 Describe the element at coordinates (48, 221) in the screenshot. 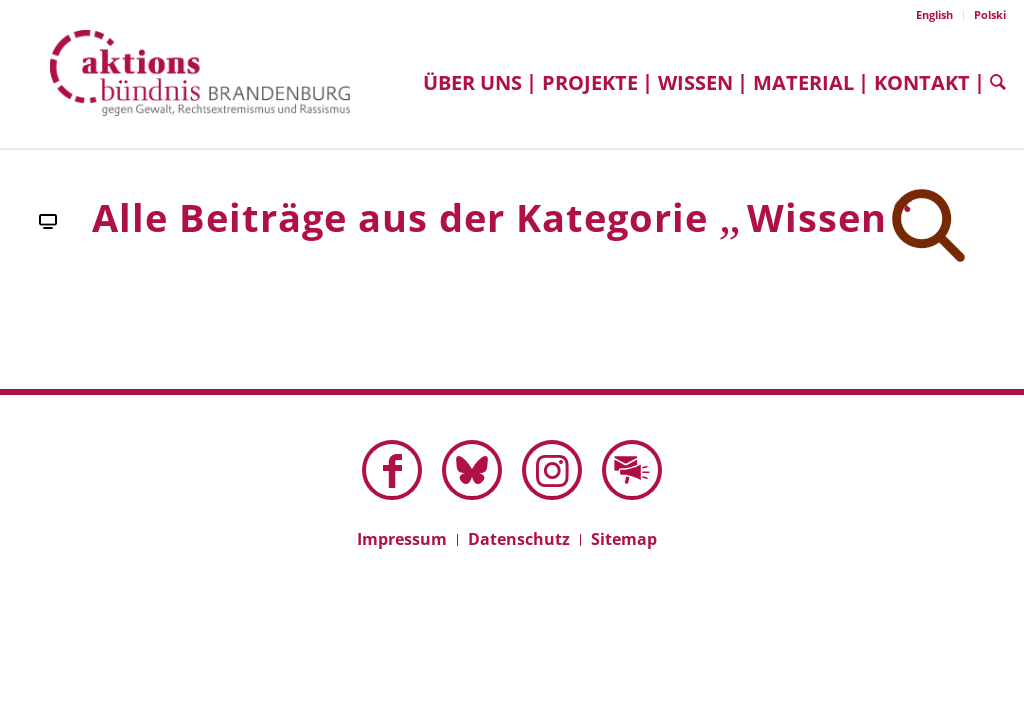

I see `open tv or video streaming app` at that location.